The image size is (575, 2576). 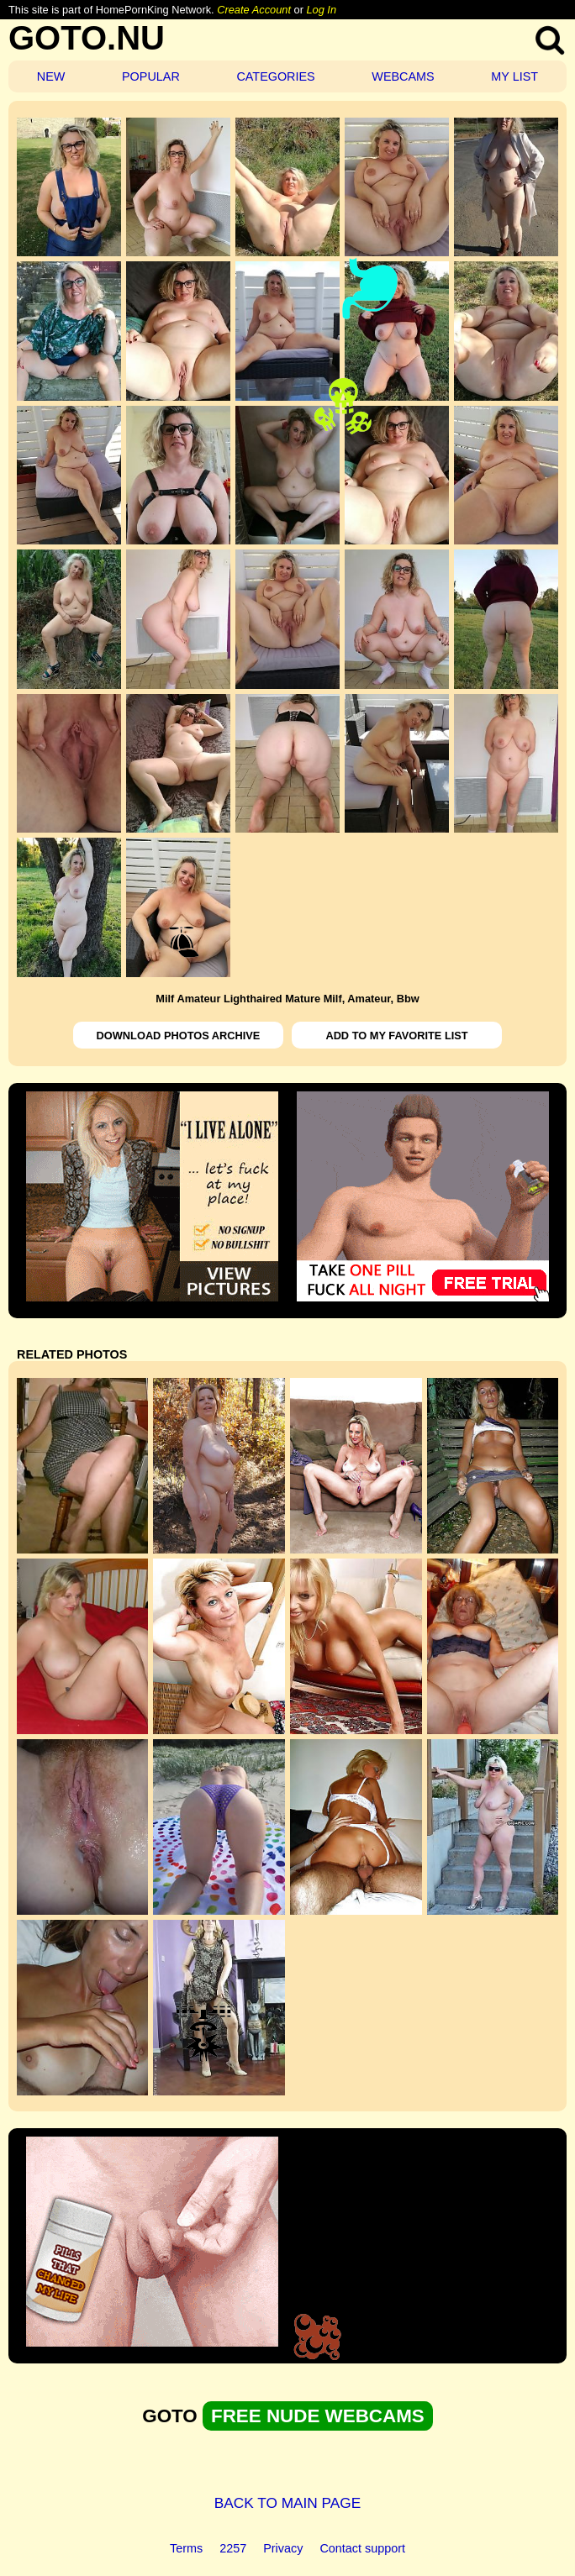 I want to click on view digestive health information, so click(x=370, y=288).